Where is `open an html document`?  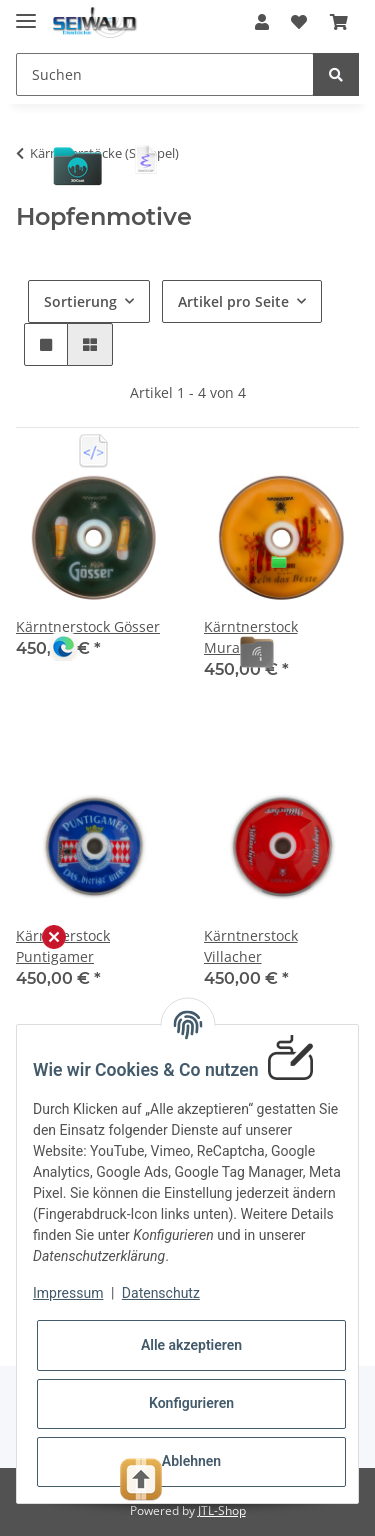
open an html document is located at coordinates (93, 450).